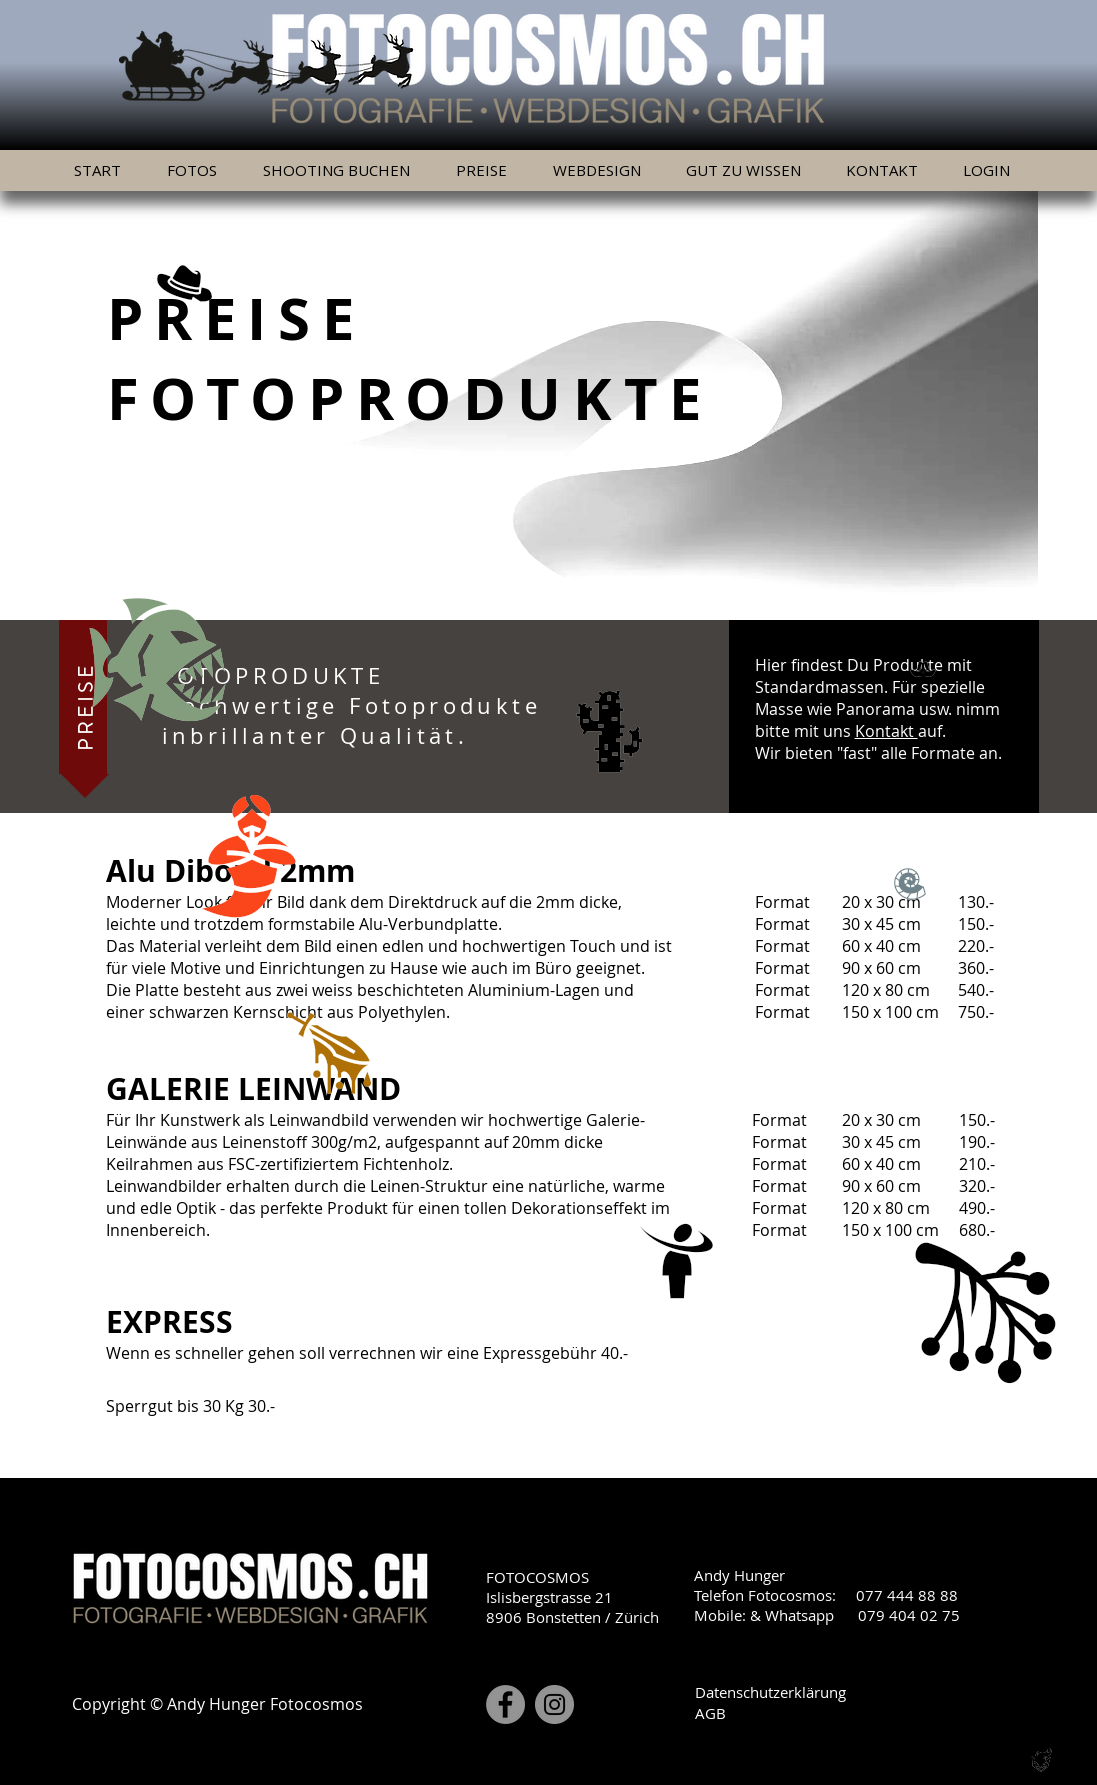 Image resolution: width=1097 pixels, height=1785 pixels. I want to click on view fossil collection or paleontology items, so click(910, 884).